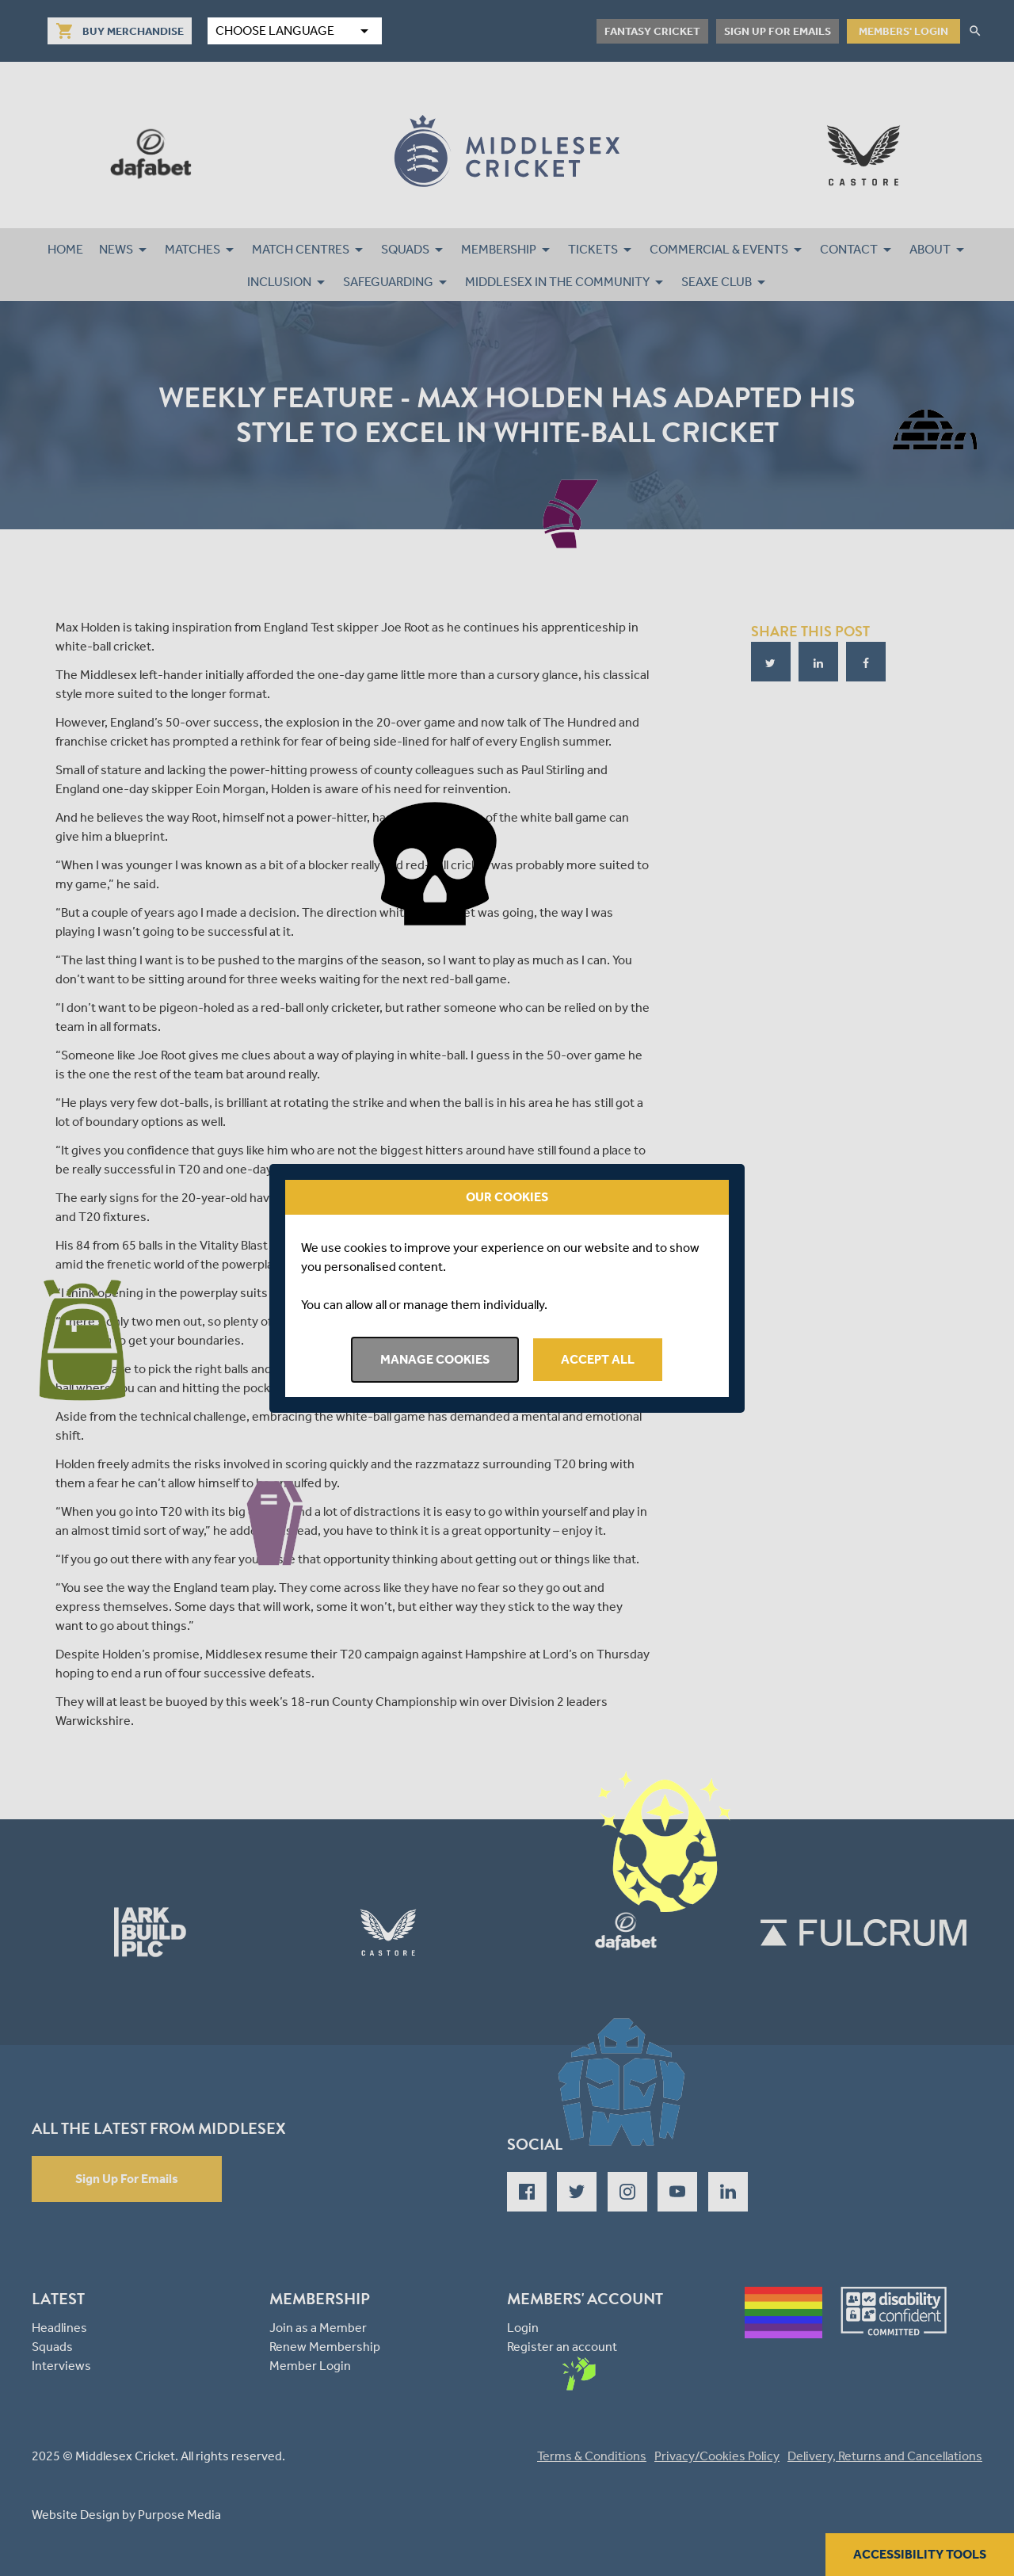 This screenshot has width=1014, height=2576. What do you see at coordinates (935, 429) in the screenshot?
I see `winter or arctic themed content` at bounding box center [935, 429].